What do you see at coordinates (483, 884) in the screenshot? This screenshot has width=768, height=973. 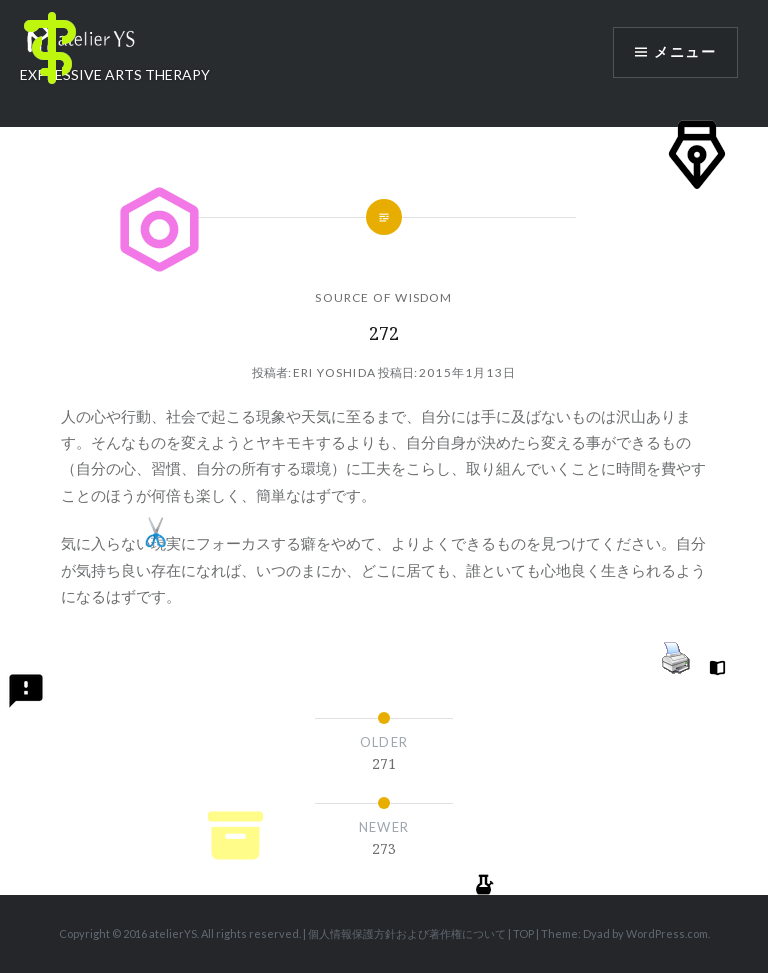 I see `access cannabis or smoking-related content` at bounding box center [483, 884].